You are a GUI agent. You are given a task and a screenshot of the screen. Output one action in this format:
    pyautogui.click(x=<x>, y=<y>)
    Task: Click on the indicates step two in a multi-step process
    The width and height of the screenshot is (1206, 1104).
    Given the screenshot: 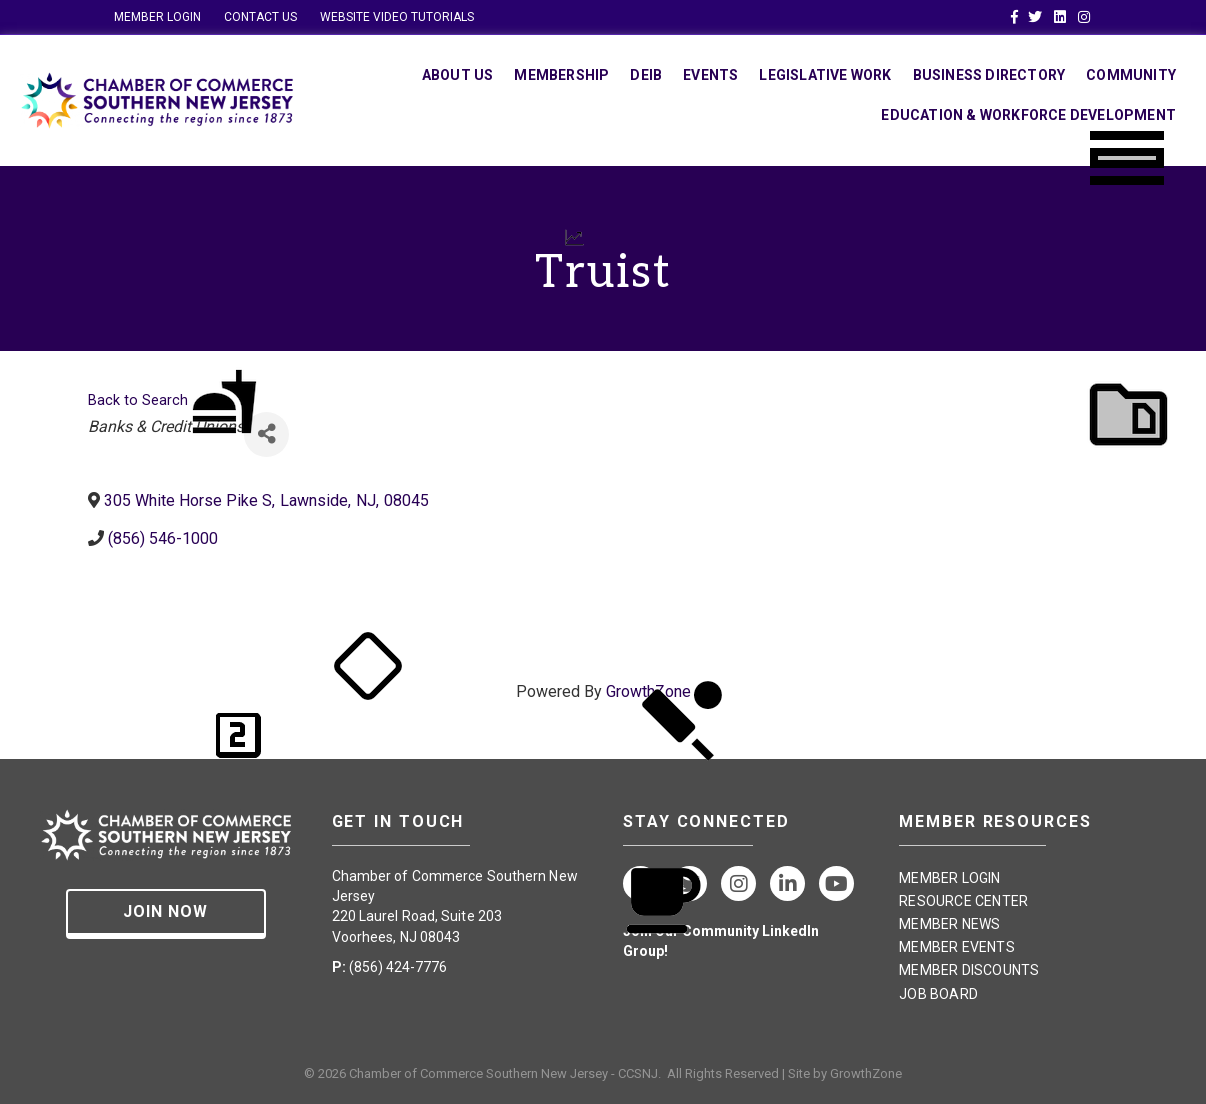 What is the action you would take?
    pyautogui.click(x=238, y=735)
    